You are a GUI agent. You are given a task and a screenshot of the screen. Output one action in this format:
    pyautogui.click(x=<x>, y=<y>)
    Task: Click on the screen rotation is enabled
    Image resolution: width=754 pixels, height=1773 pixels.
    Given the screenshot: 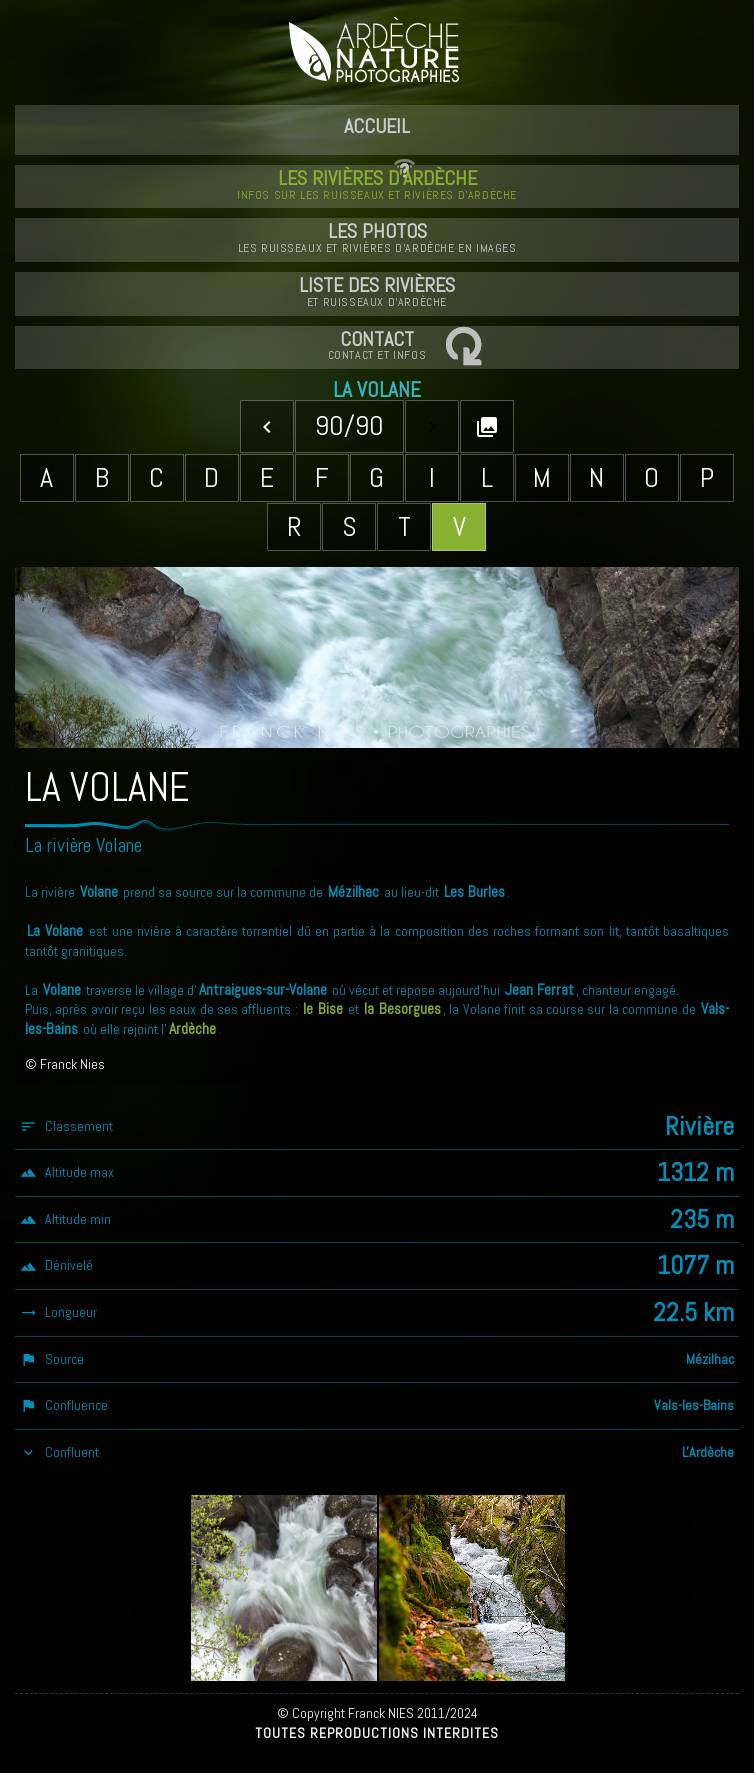 What is the action you would take?
    pyautogui.click(x=463, y=347)
    